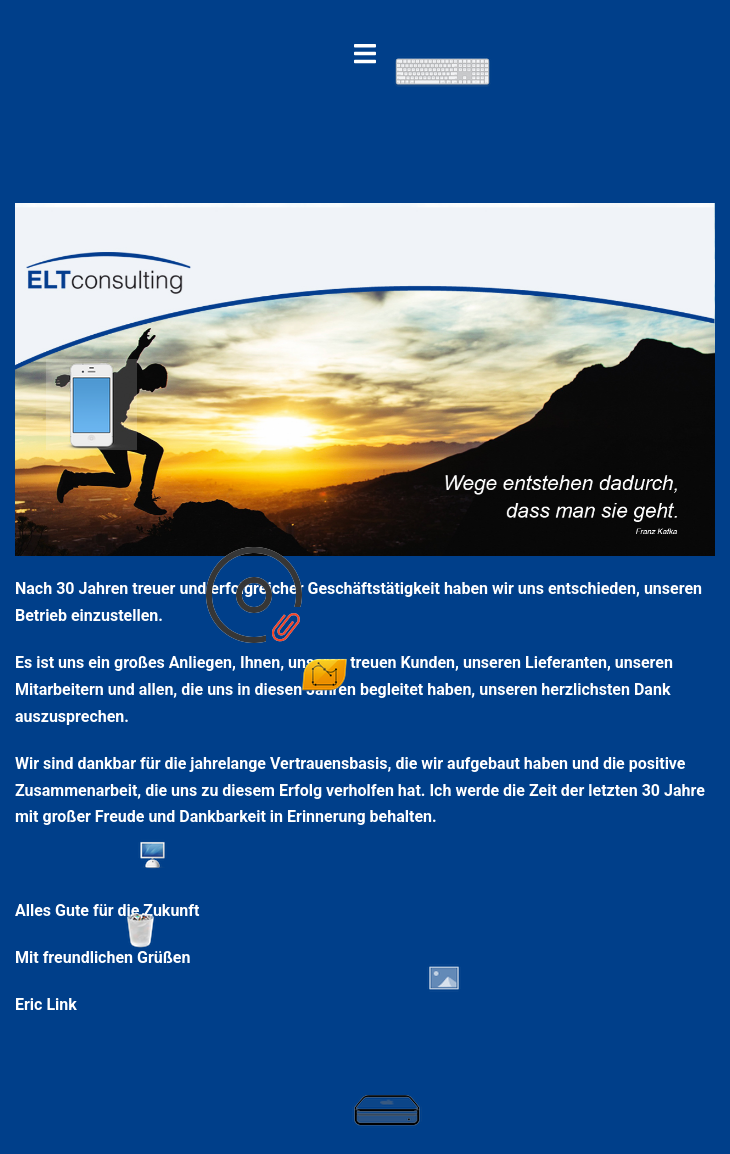 The height and width of the screenshot is (1154, 730). What do you see at coordinates (254, 595) in the screenshot?
I see `attach data from optical disc` at bounding box center [254, 595].